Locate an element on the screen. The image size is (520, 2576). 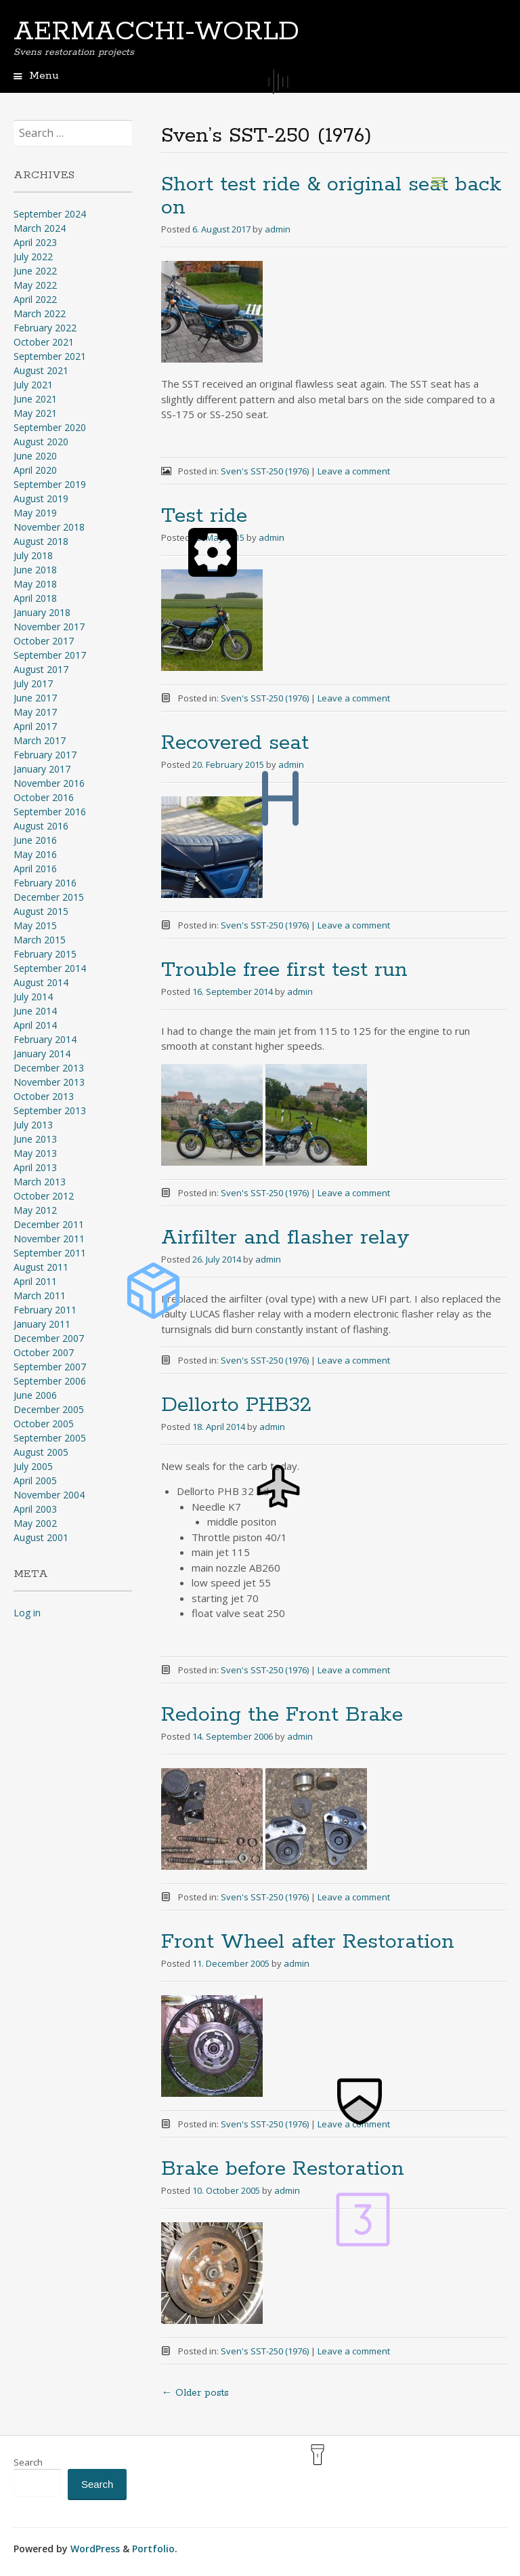
enable airplane mode is located at coordinates (278, 1486).